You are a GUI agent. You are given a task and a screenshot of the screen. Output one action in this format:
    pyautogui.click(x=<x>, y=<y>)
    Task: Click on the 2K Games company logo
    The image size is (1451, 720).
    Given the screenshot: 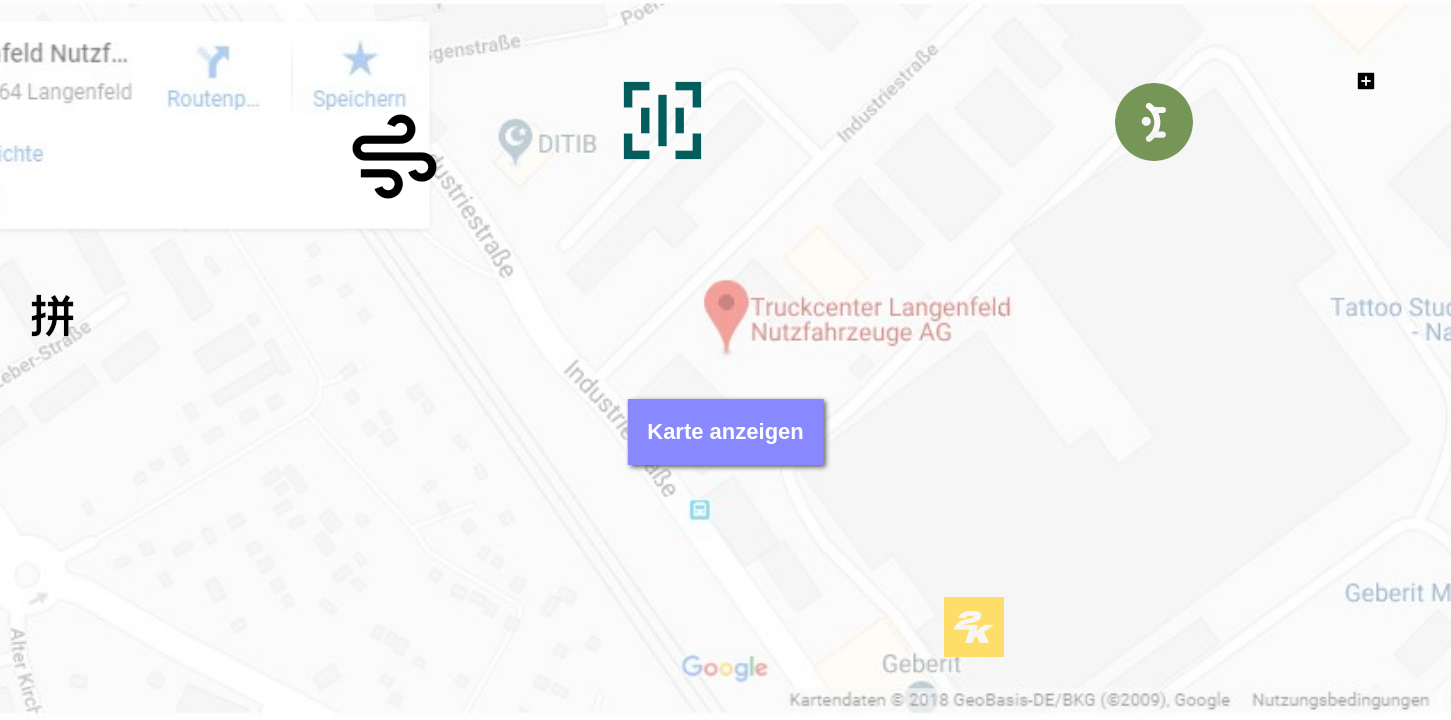 What is the action you would take?
    pyautogui.click(x=974, y=627)
    